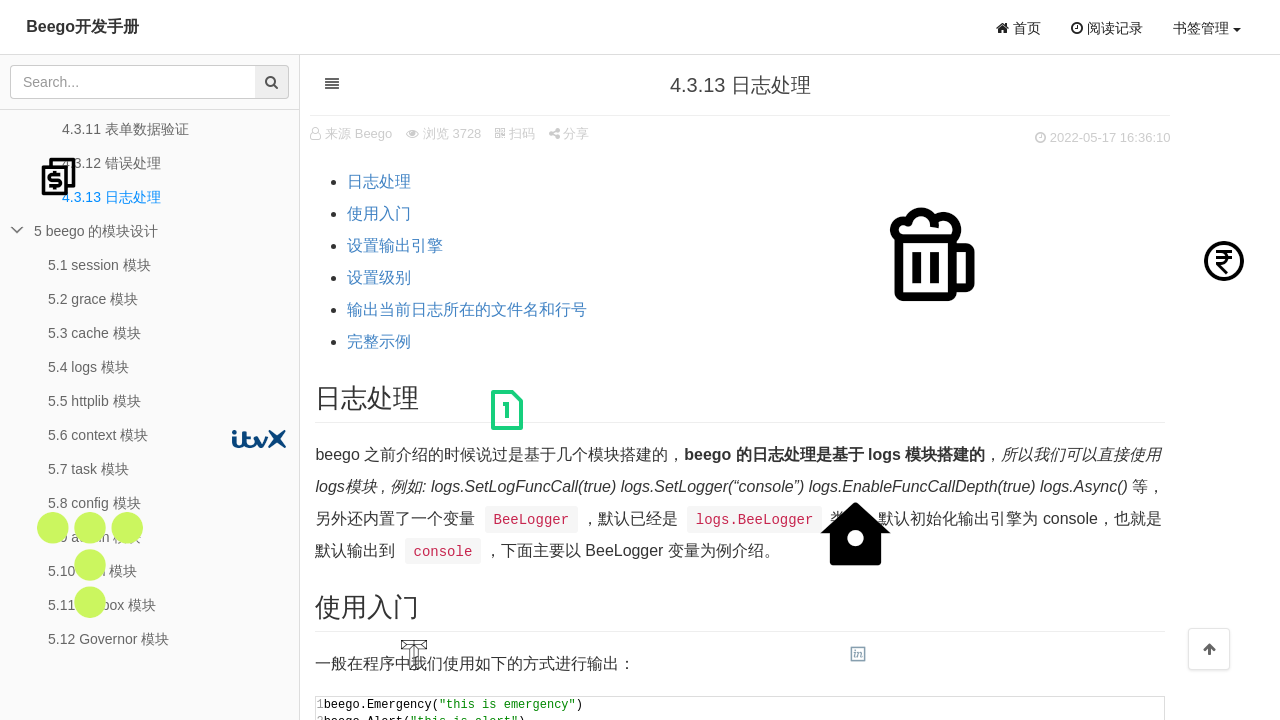 The width and height of the screenshot is (1280, 720). What do you see at coordinates (507, 410) in the screenshot?
I see `indicates primary SIM card slot (SIM 1)` at bounding box center [507, 410].